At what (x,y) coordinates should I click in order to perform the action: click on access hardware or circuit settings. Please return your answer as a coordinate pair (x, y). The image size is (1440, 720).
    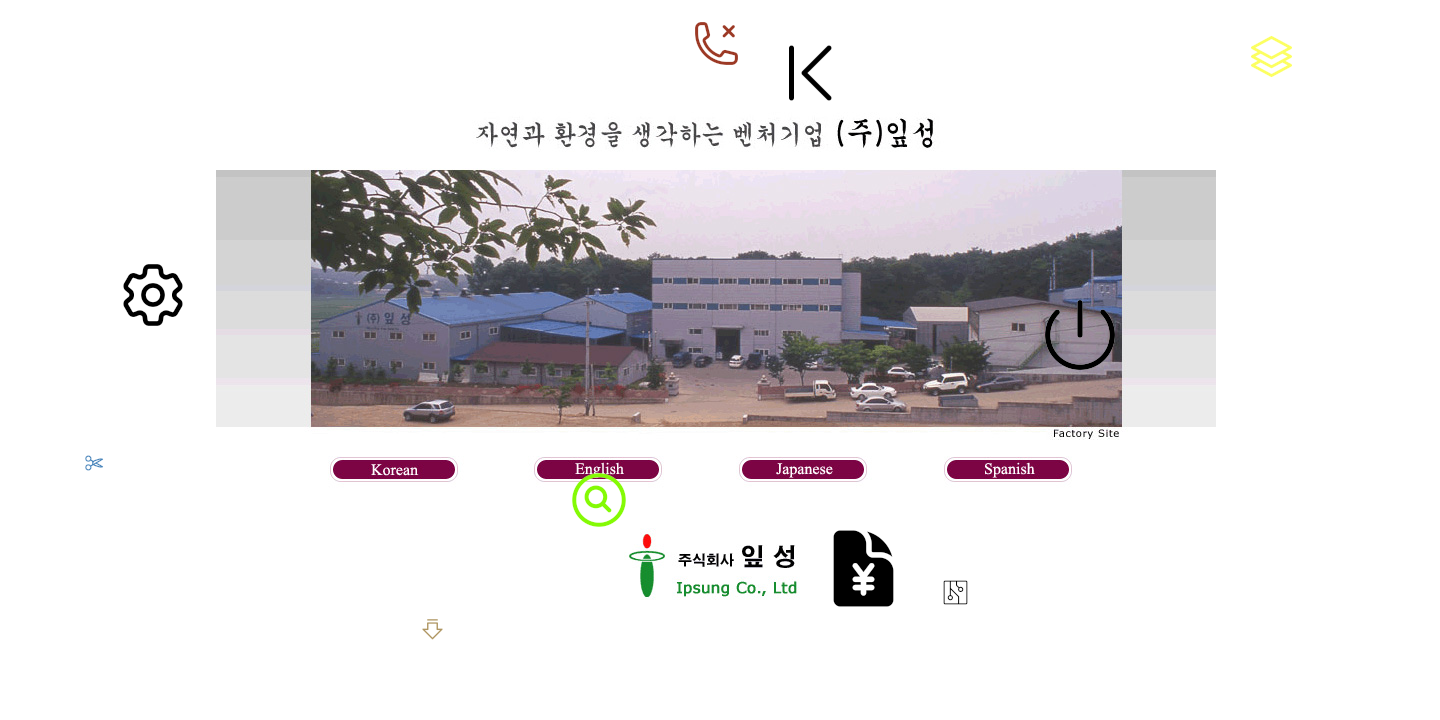
    Looking at the image, I should click on (955, 592).